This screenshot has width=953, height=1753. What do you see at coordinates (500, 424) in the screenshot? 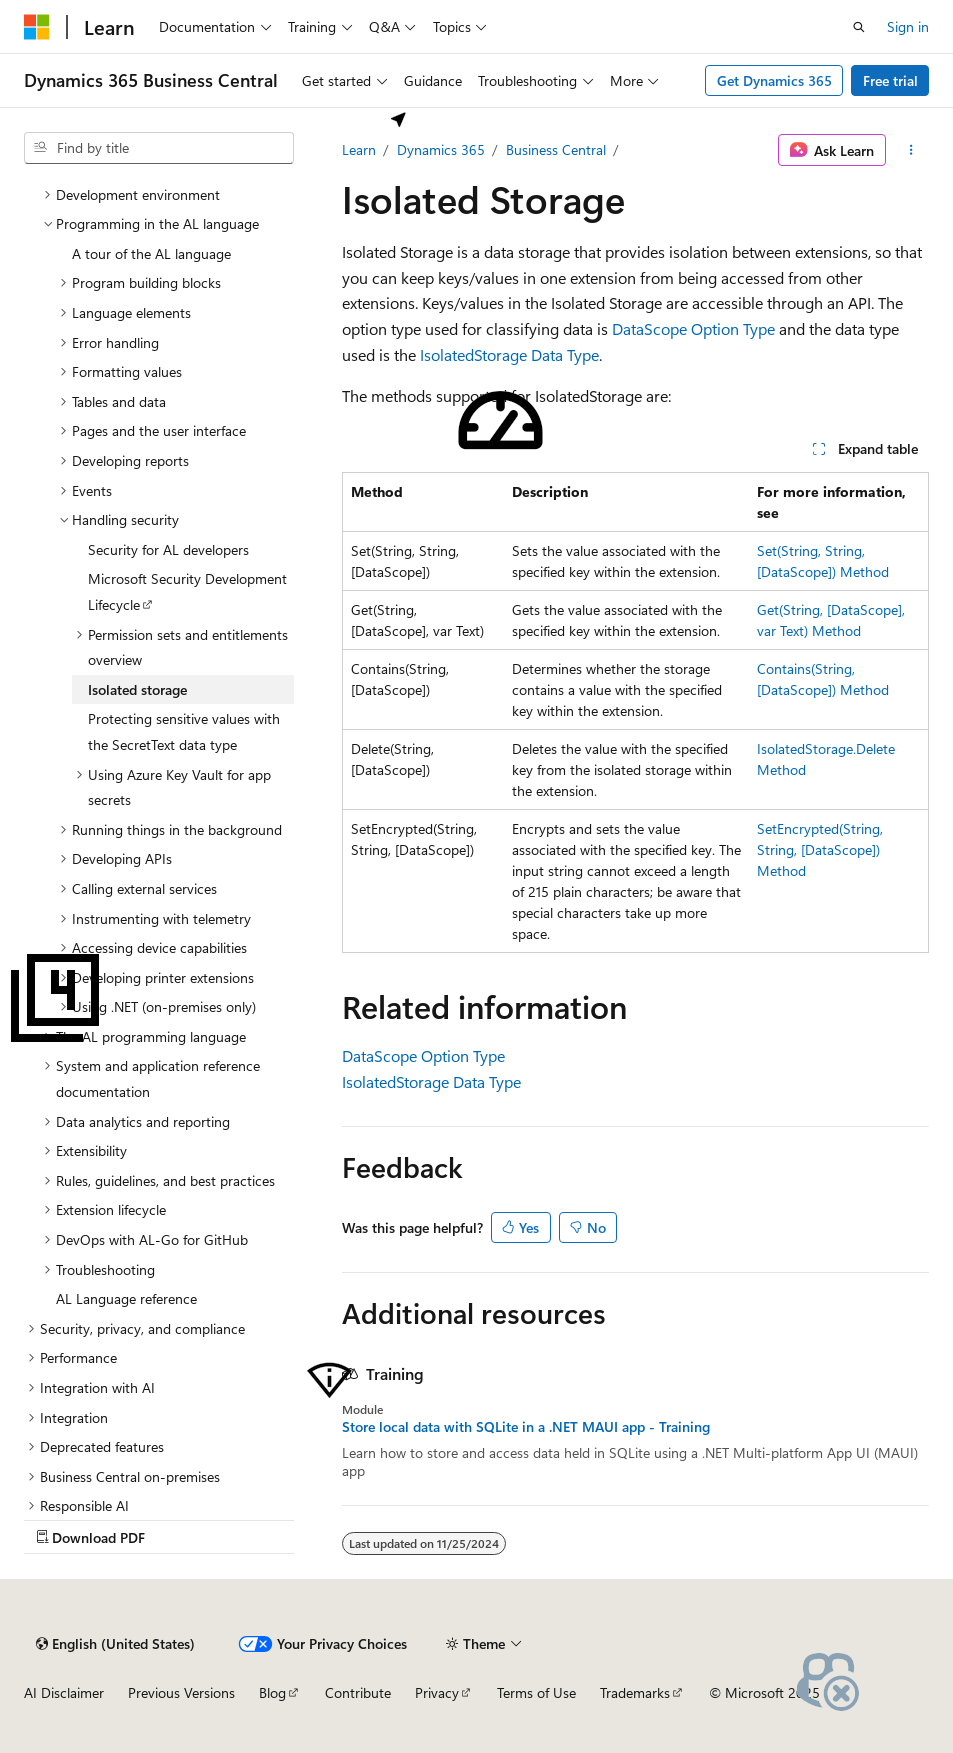
I see `view performance metrics or speed` at bounding box center [500, 424].